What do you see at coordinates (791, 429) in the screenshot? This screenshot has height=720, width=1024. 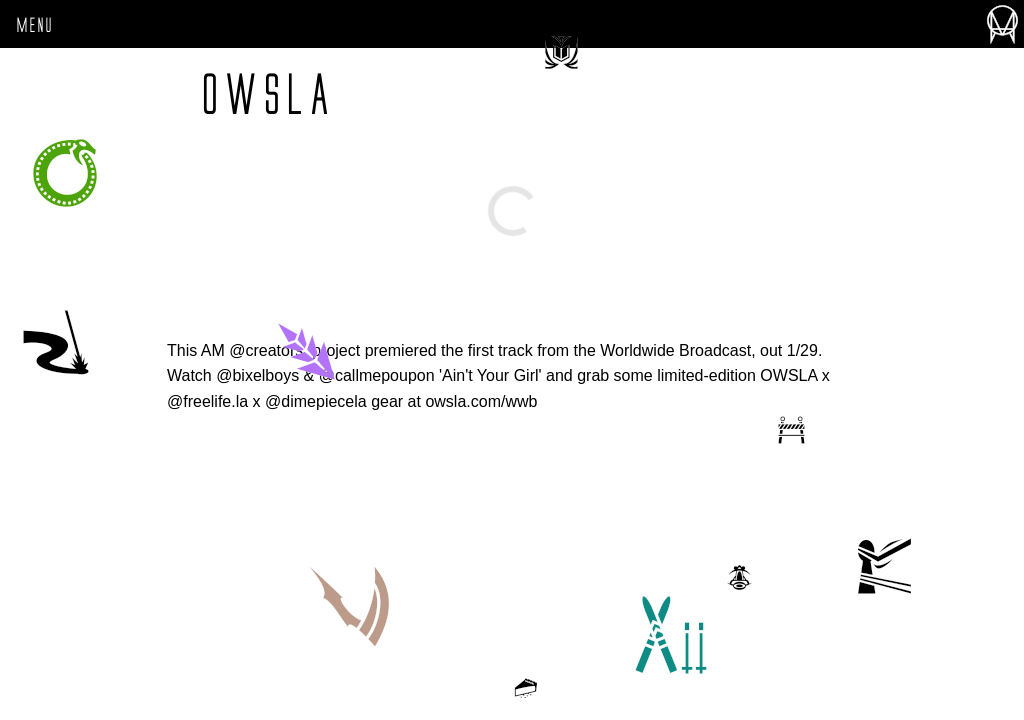 I see `indicates a blocked or restricted area` at bounding box center [791, 429].